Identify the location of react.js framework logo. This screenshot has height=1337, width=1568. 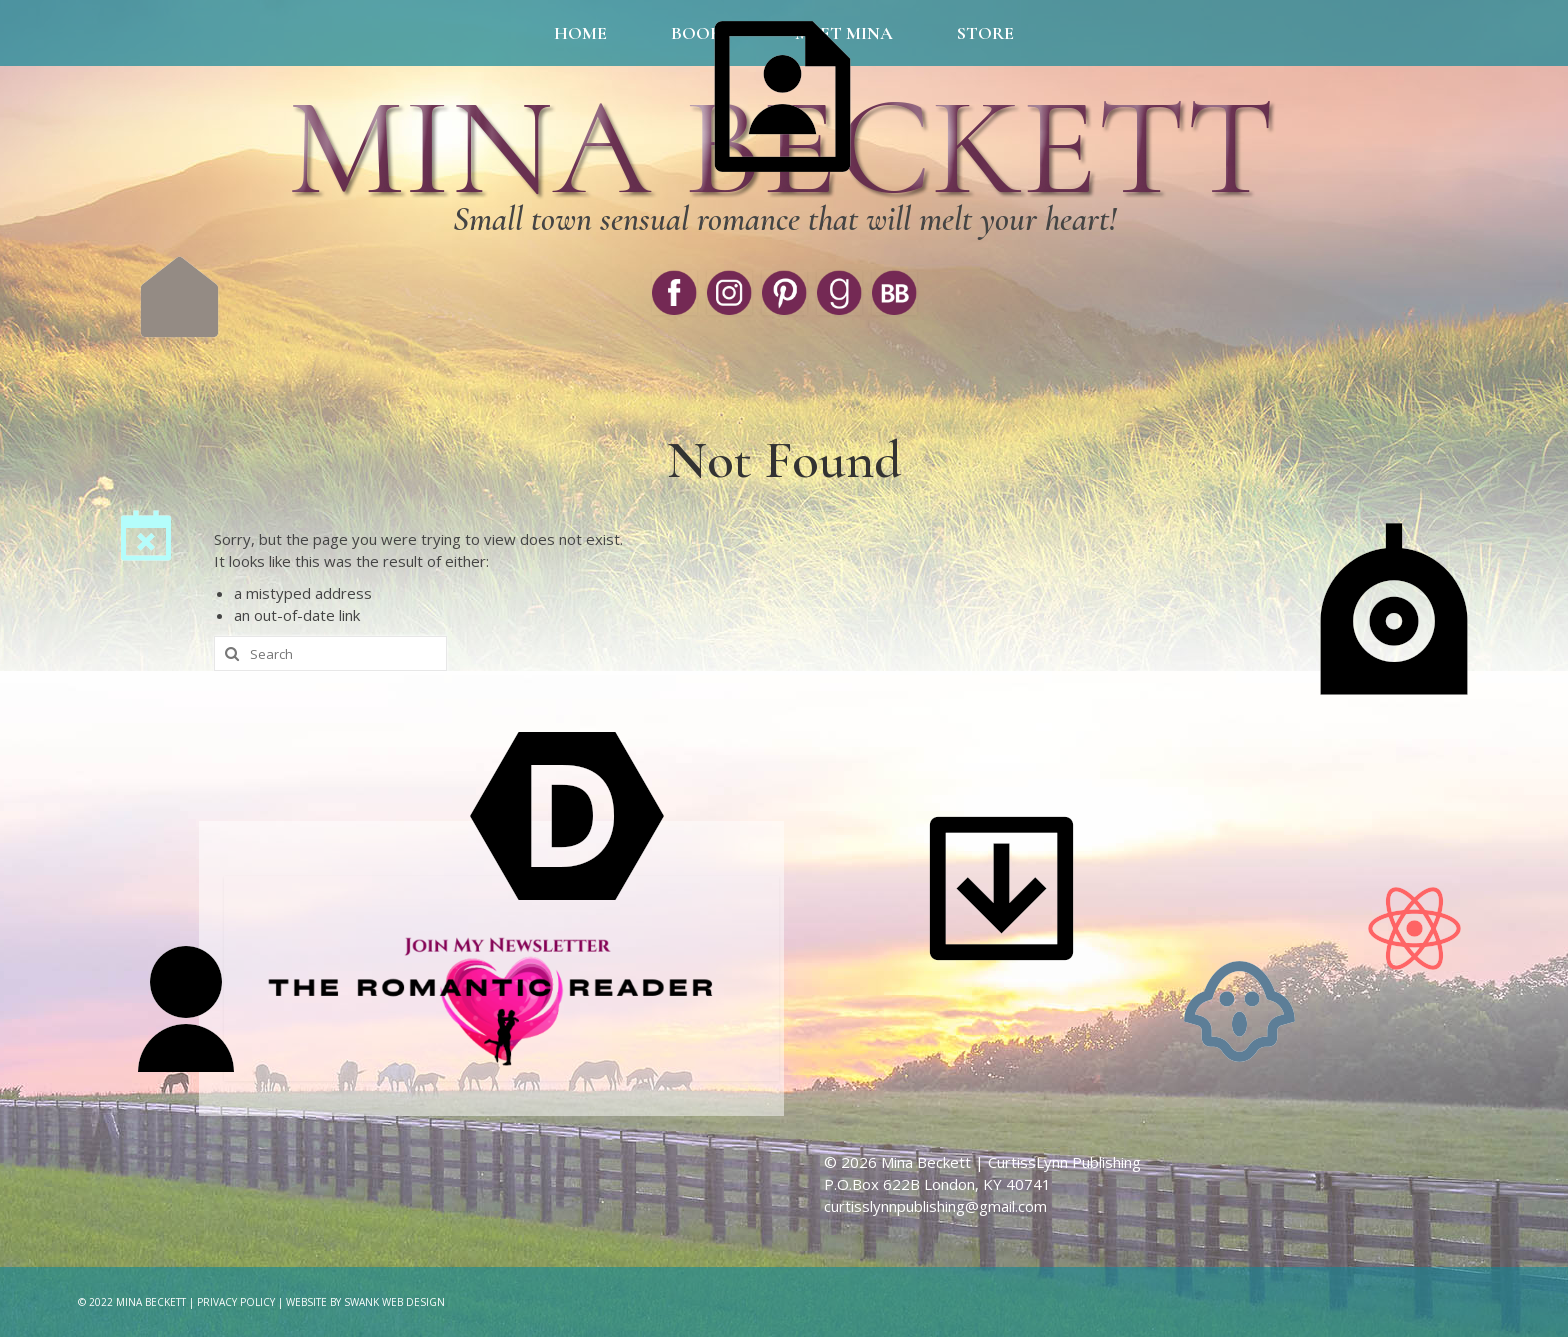
(1414, 928).